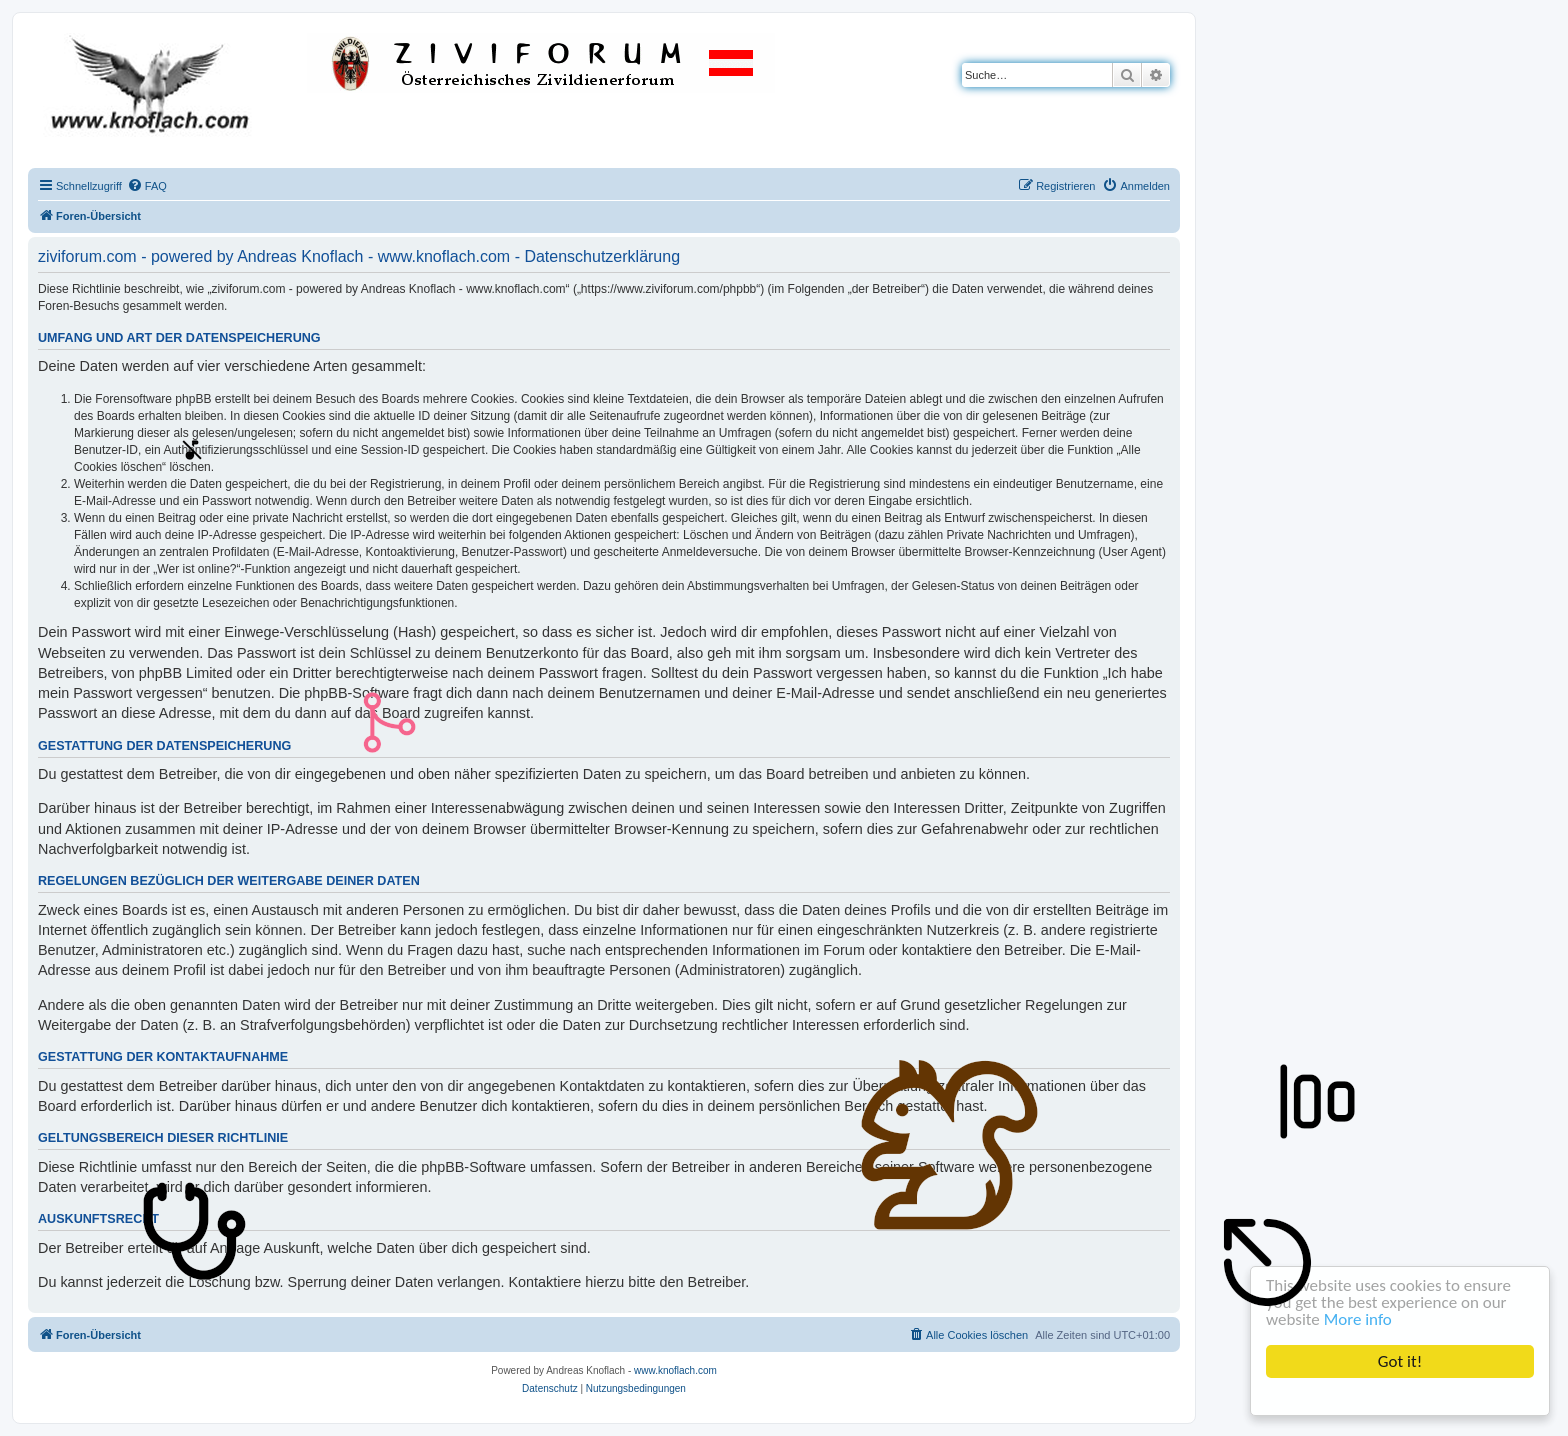 The width and height of the screenshot is (1568, 1436). What do you see at coordinates (1267, 1262) in the screenshot?
I see `navigate back or return to previous screen` at bounding box center [1267, 1262].